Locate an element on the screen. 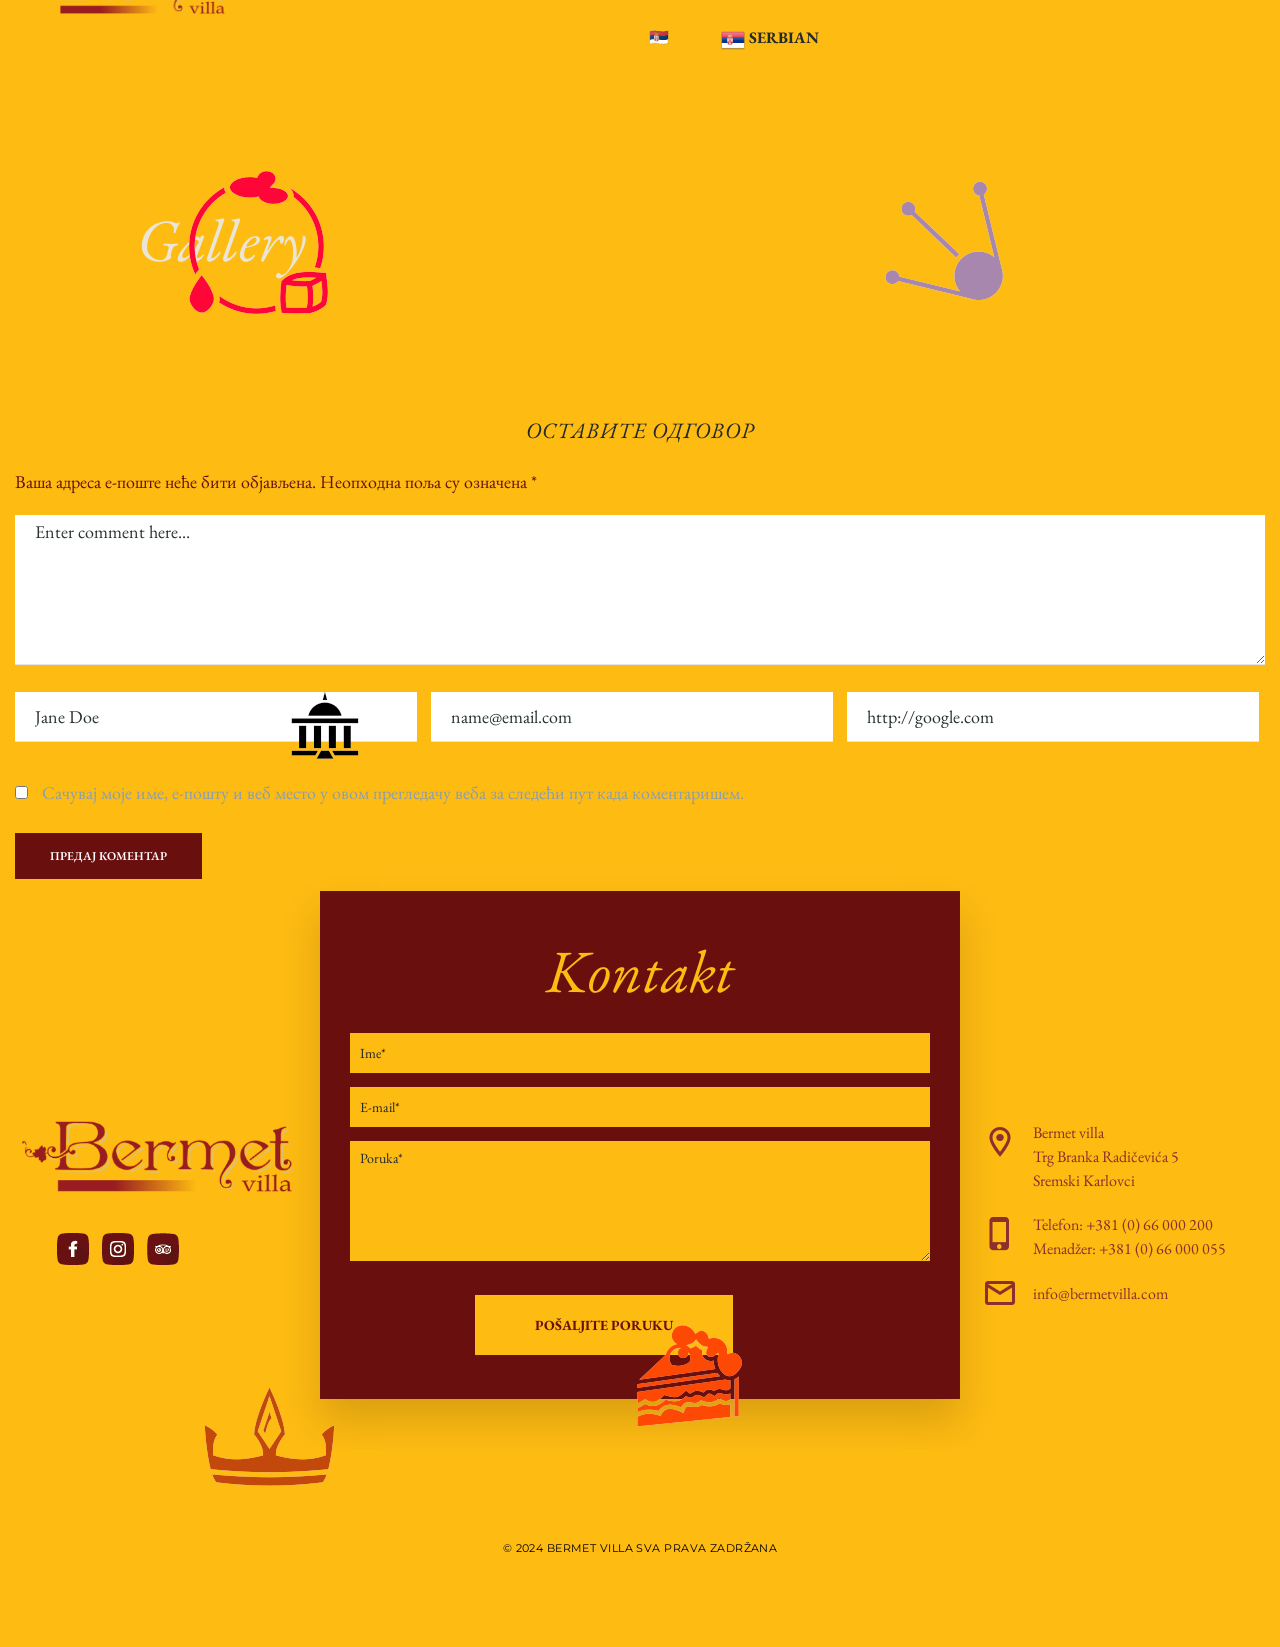 The width and height of the screenshot is (1280, 1647). view birthday or celebration events is located at coordinates (689, 1377).